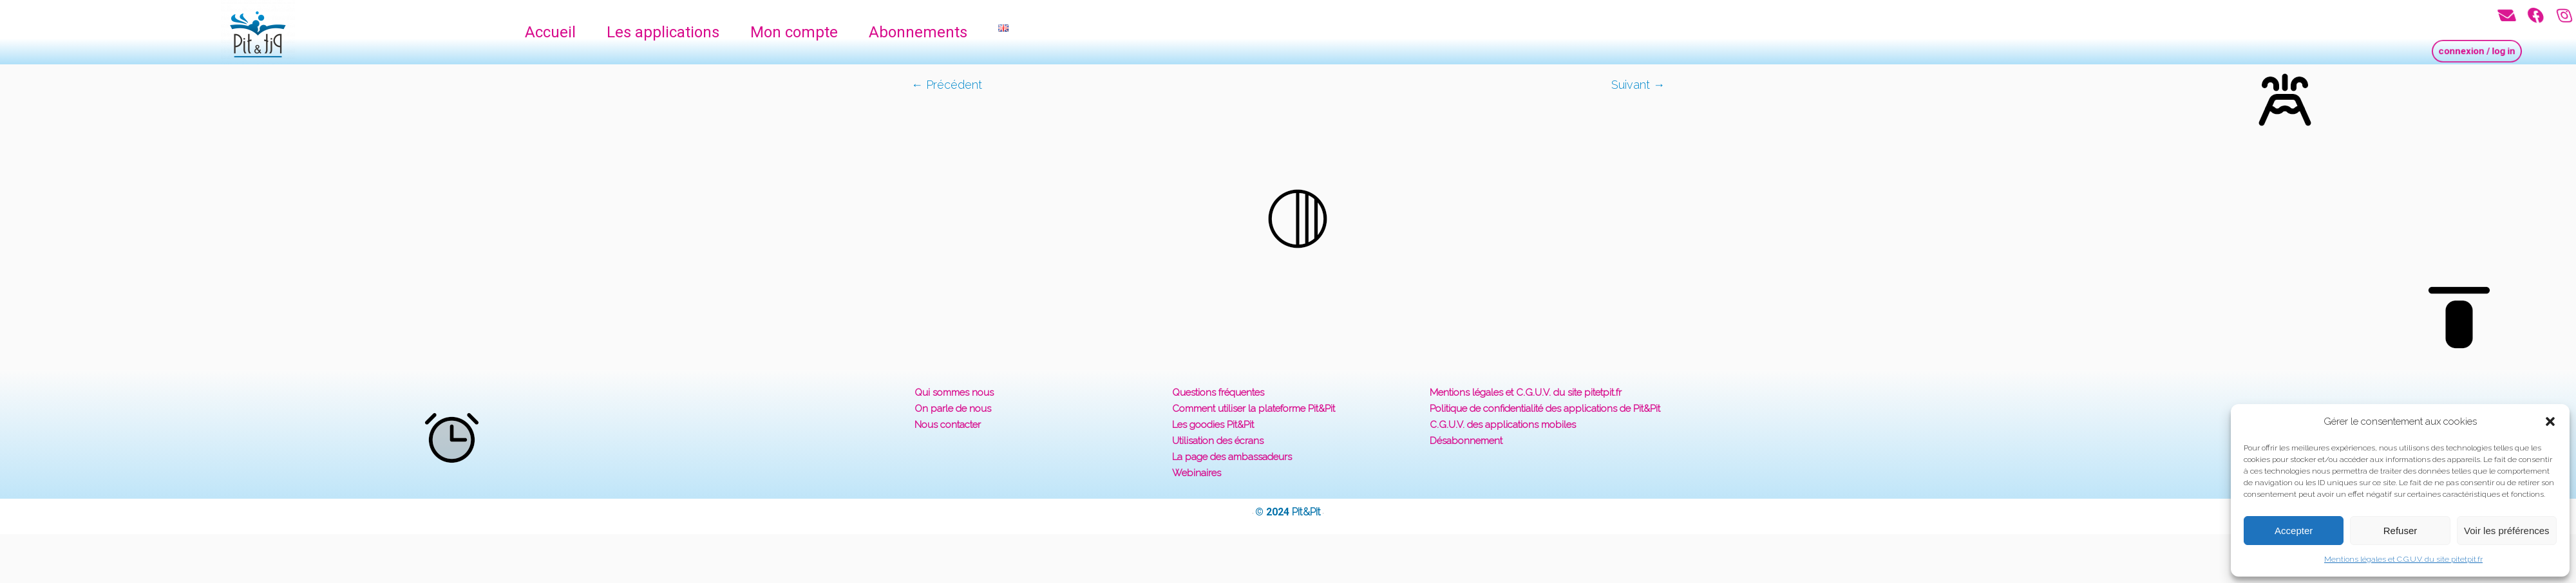  What do you see at coordinates (2459, 317) in the screenshot?
I see `align selected element to top` at bounding box center [2459, 317].